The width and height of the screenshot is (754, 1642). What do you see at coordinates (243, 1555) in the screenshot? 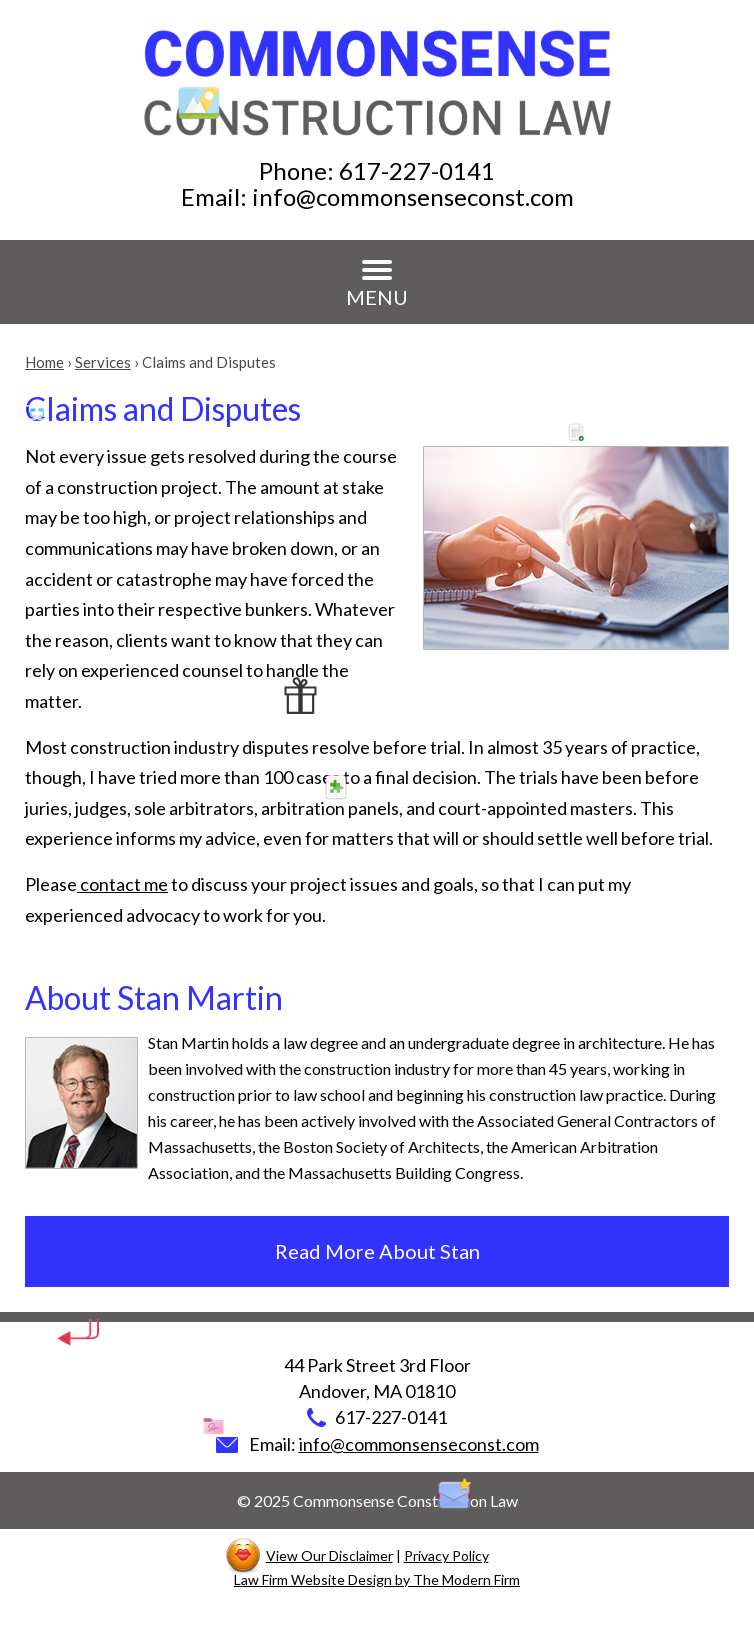
I see `send a kiss emoji in chat` at bounding box center [243, 1555].